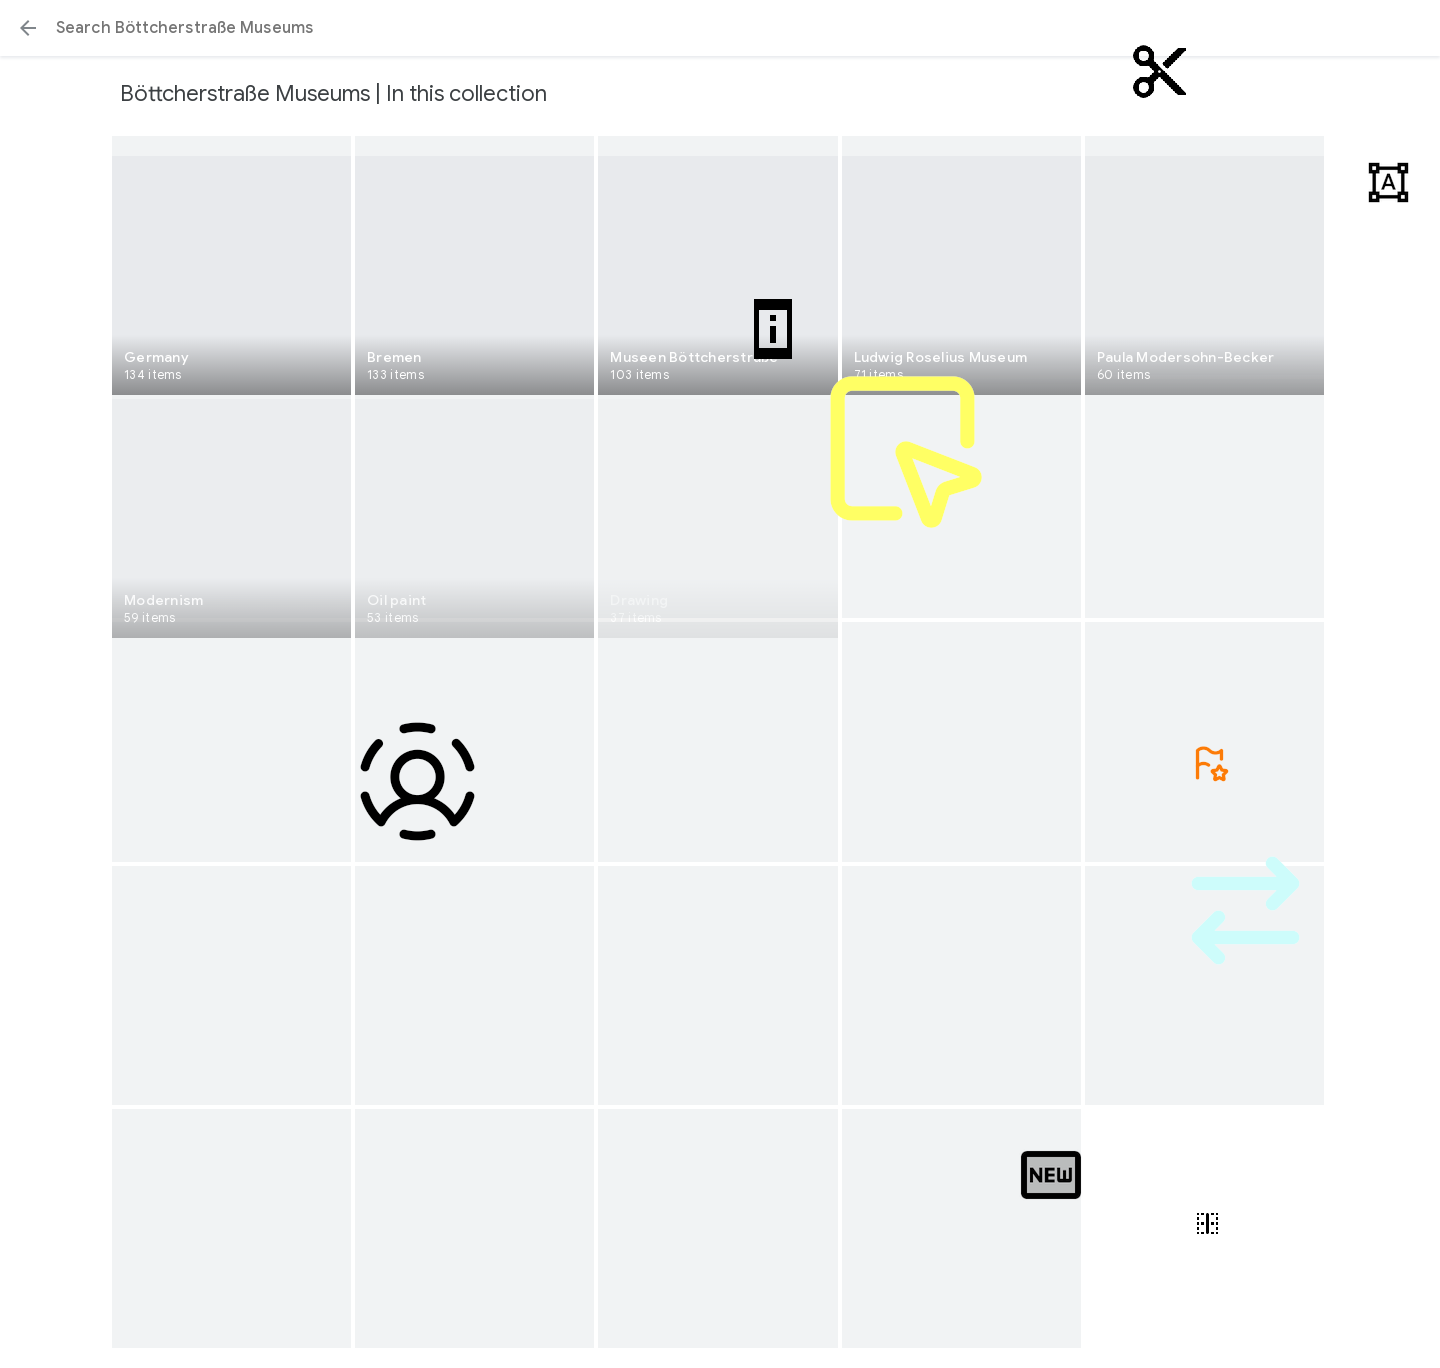  Describe the element at coordinates (1388, 182) in the screenshot. I see `format or edit text box properties` at that location.